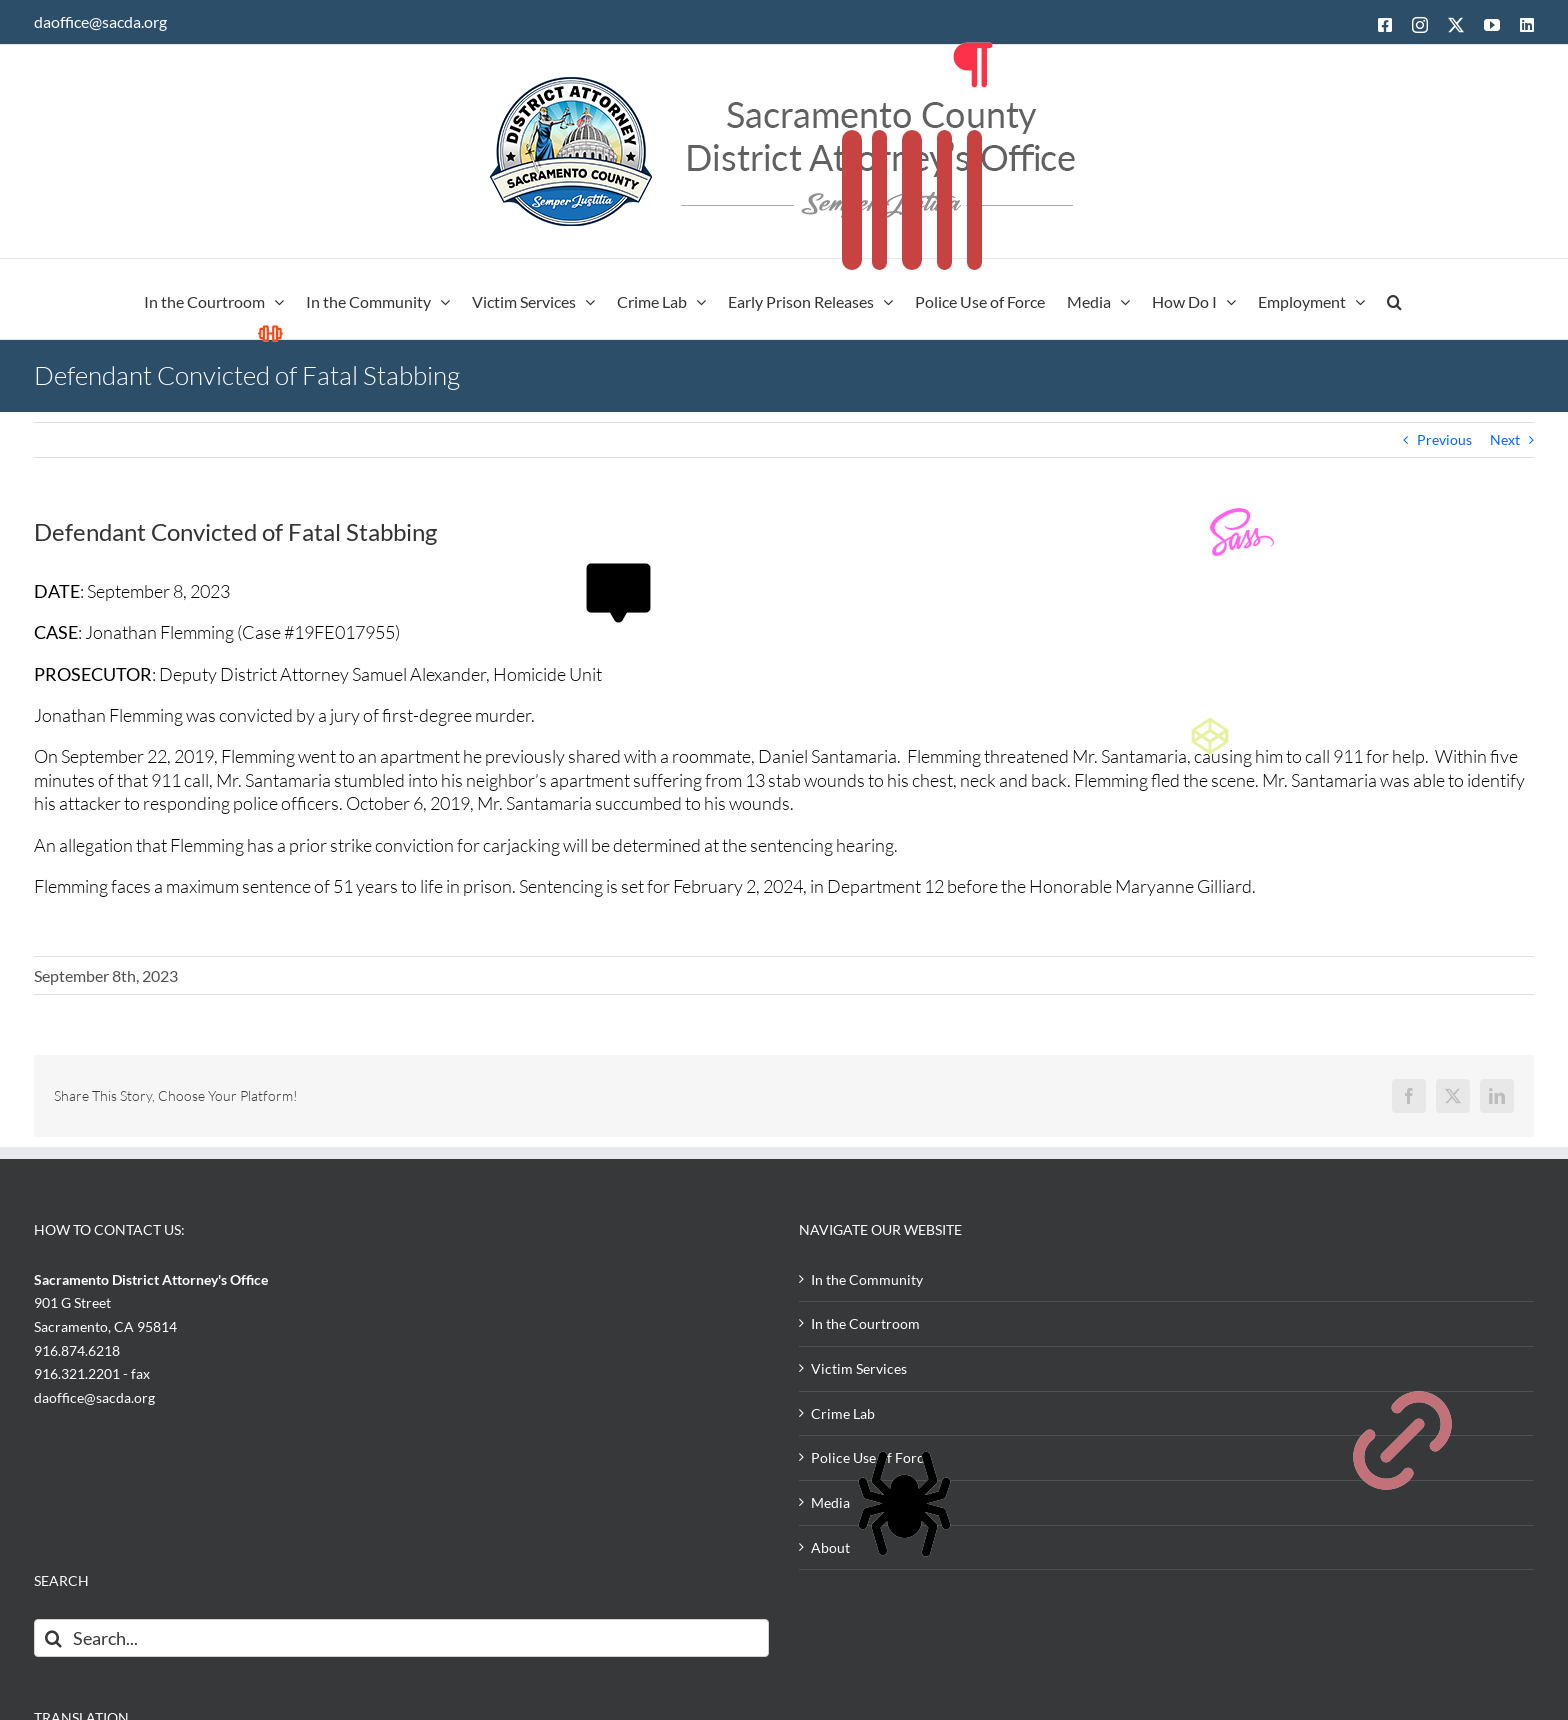  I want to click on Sass CSS preprocessor logo, so click(1242, 532).